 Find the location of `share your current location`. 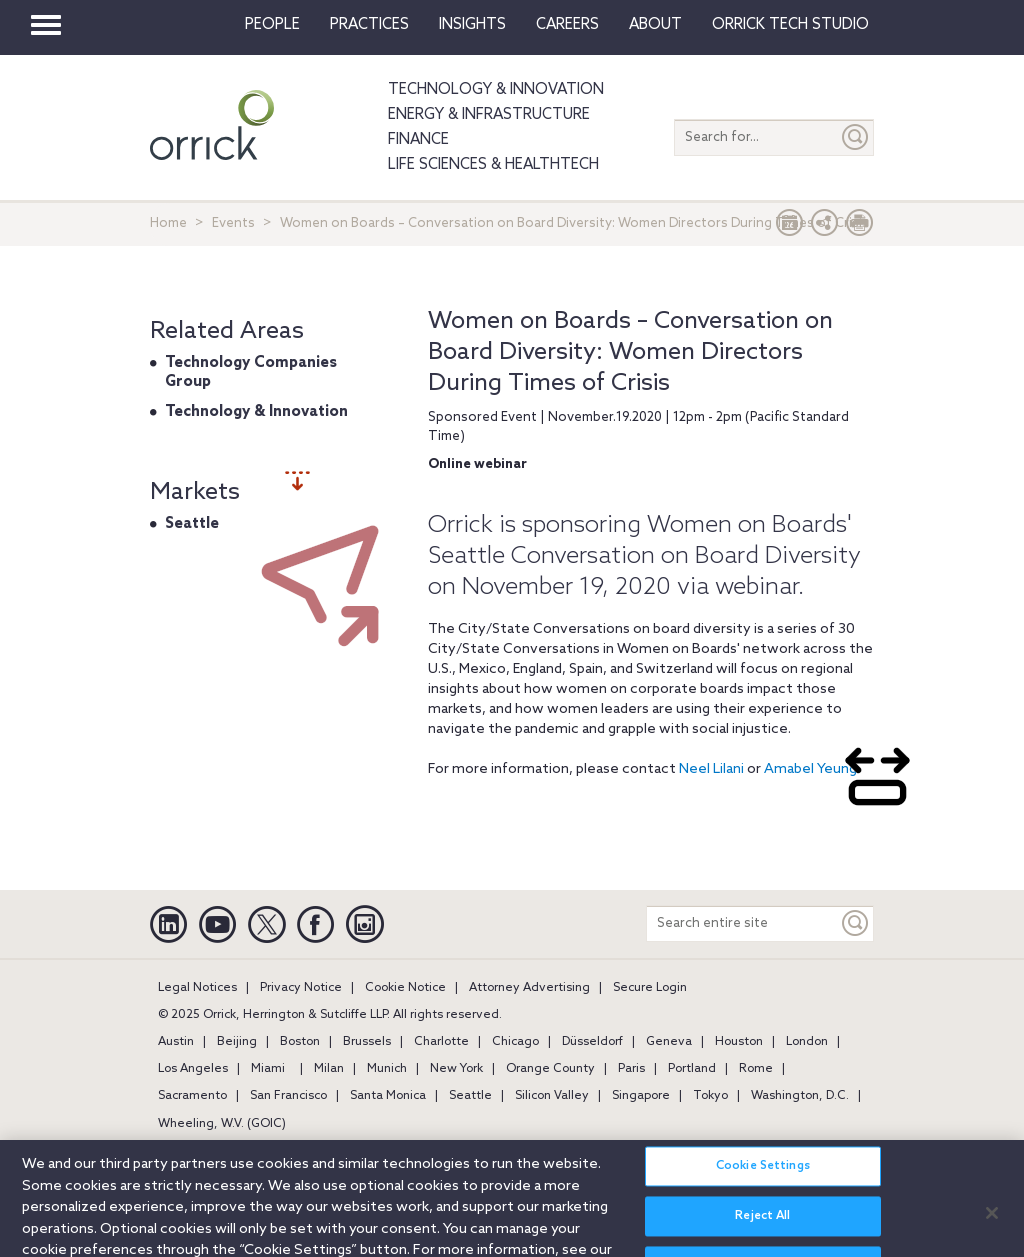

share your current location is located at coordinates (321, 583).